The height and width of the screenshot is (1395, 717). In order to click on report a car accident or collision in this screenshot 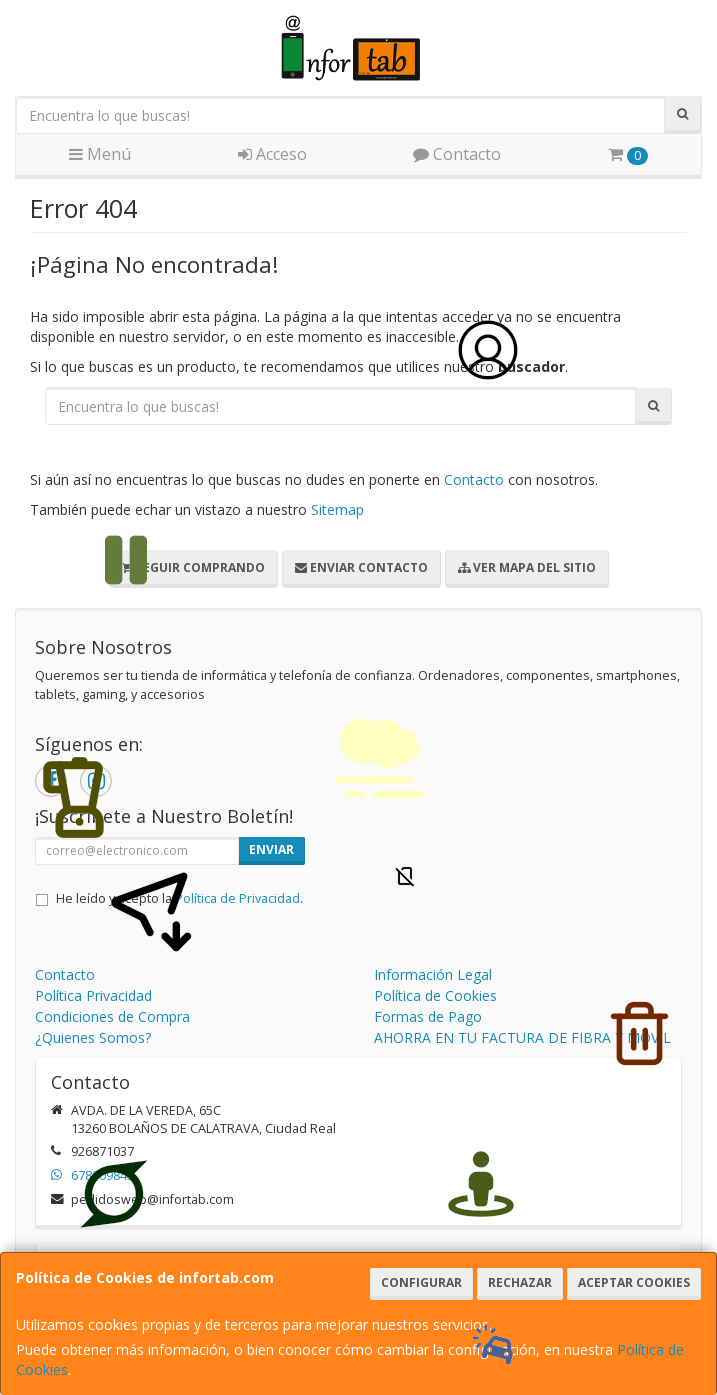, I will do `click(493, 1345)`.